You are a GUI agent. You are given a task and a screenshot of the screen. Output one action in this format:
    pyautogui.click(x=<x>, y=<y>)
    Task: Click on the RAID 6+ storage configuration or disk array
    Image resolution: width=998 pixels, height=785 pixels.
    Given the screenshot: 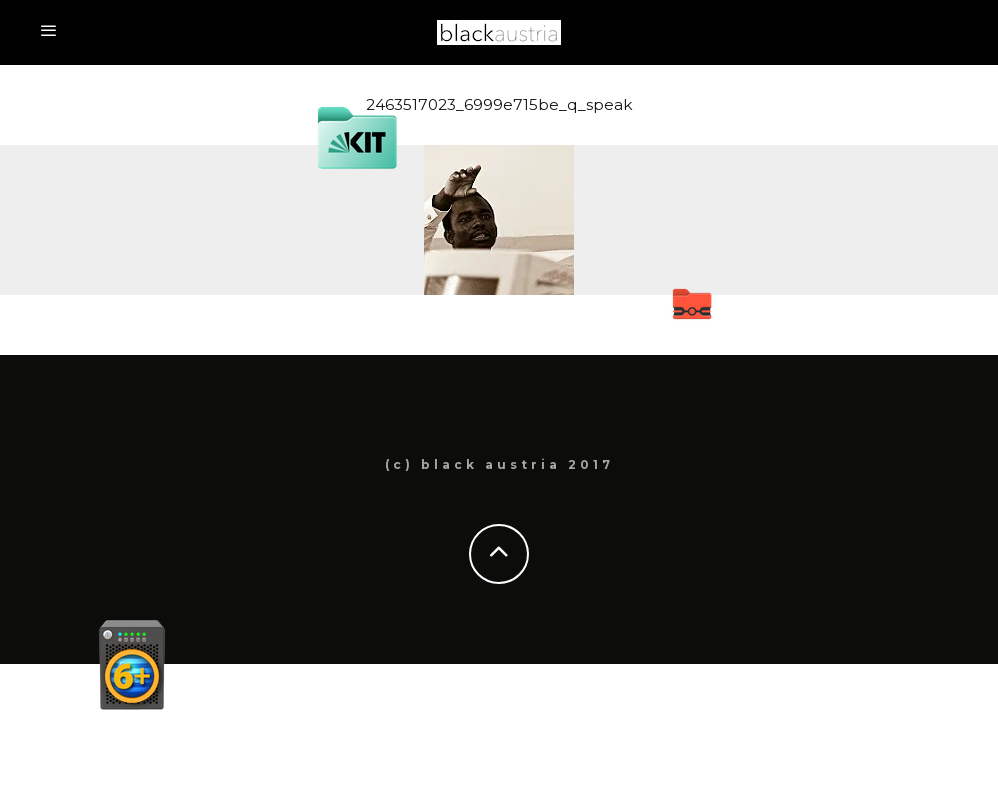 What is the action you would take?
    pyautogui.click(x=132, y=665)
    